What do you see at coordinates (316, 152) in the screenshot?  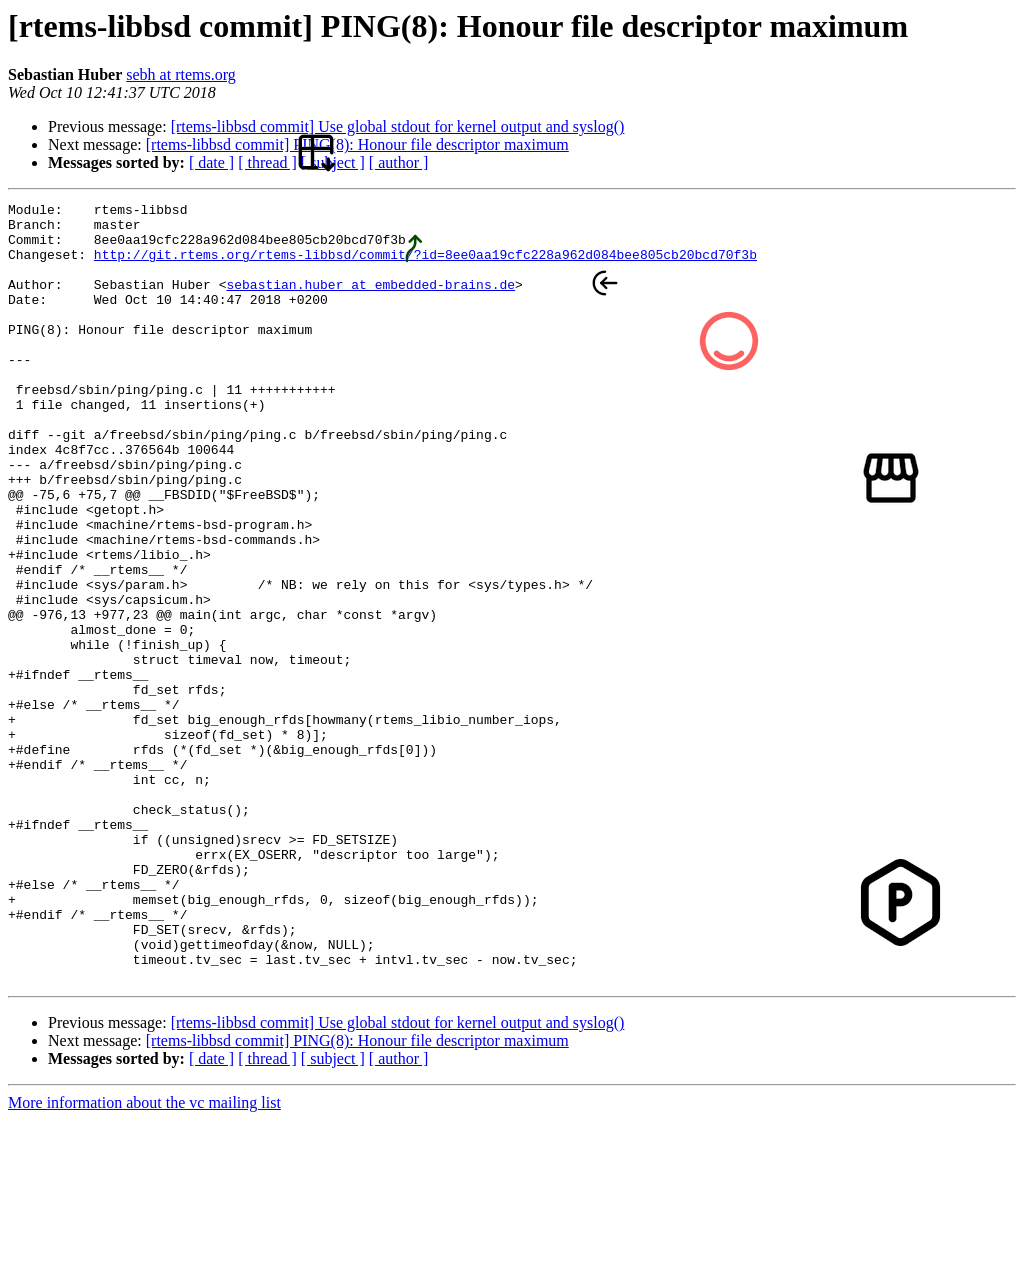 I see `download table data` at bounding box center [316, 152].